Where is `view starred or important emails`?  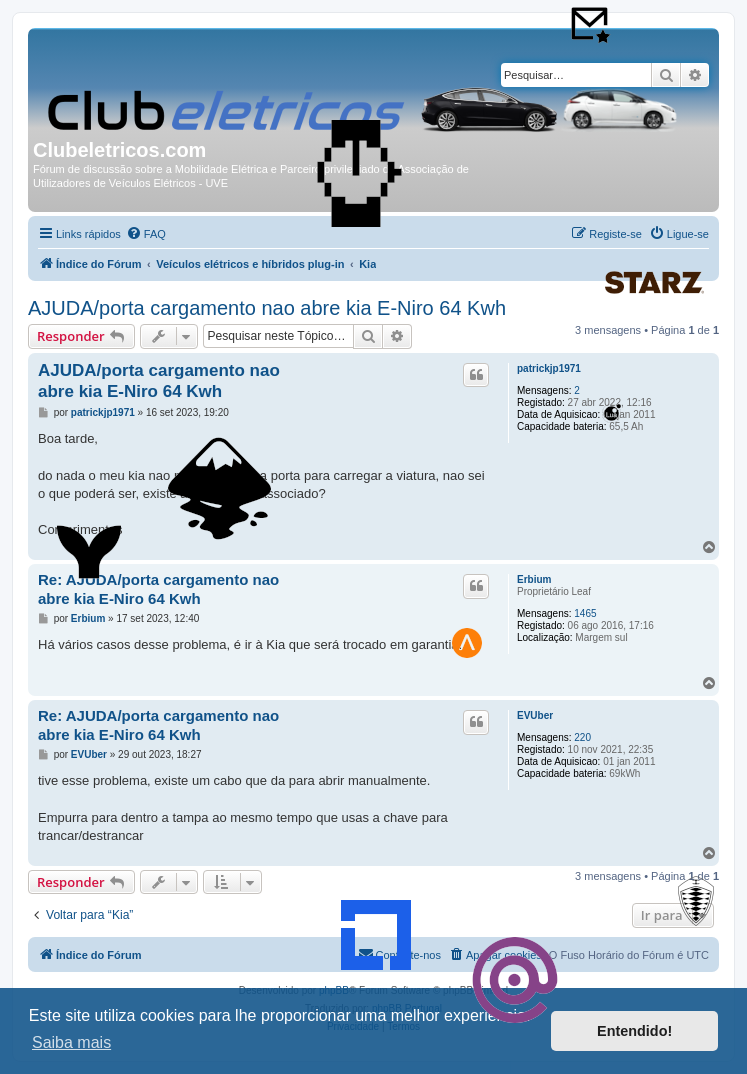
view starred or important emails is located at coordinates (589, 23).